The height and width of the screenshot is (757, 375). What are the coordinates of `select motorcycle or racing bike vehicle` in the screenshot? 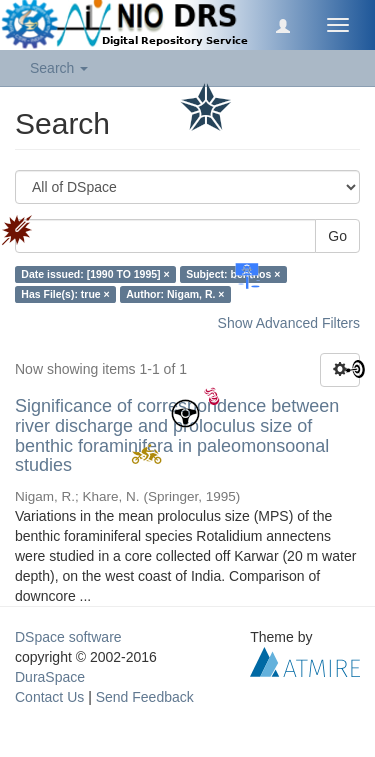 It's located at (146, 453).